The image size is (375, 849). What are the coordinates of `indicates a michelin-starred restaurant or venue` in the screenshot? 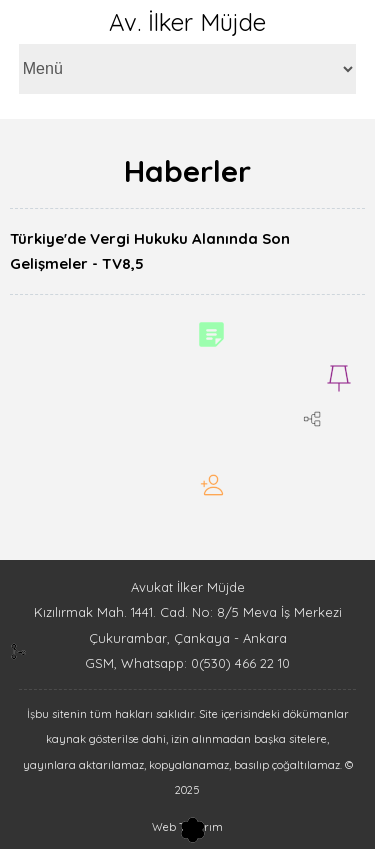 It's located at (193, 830).